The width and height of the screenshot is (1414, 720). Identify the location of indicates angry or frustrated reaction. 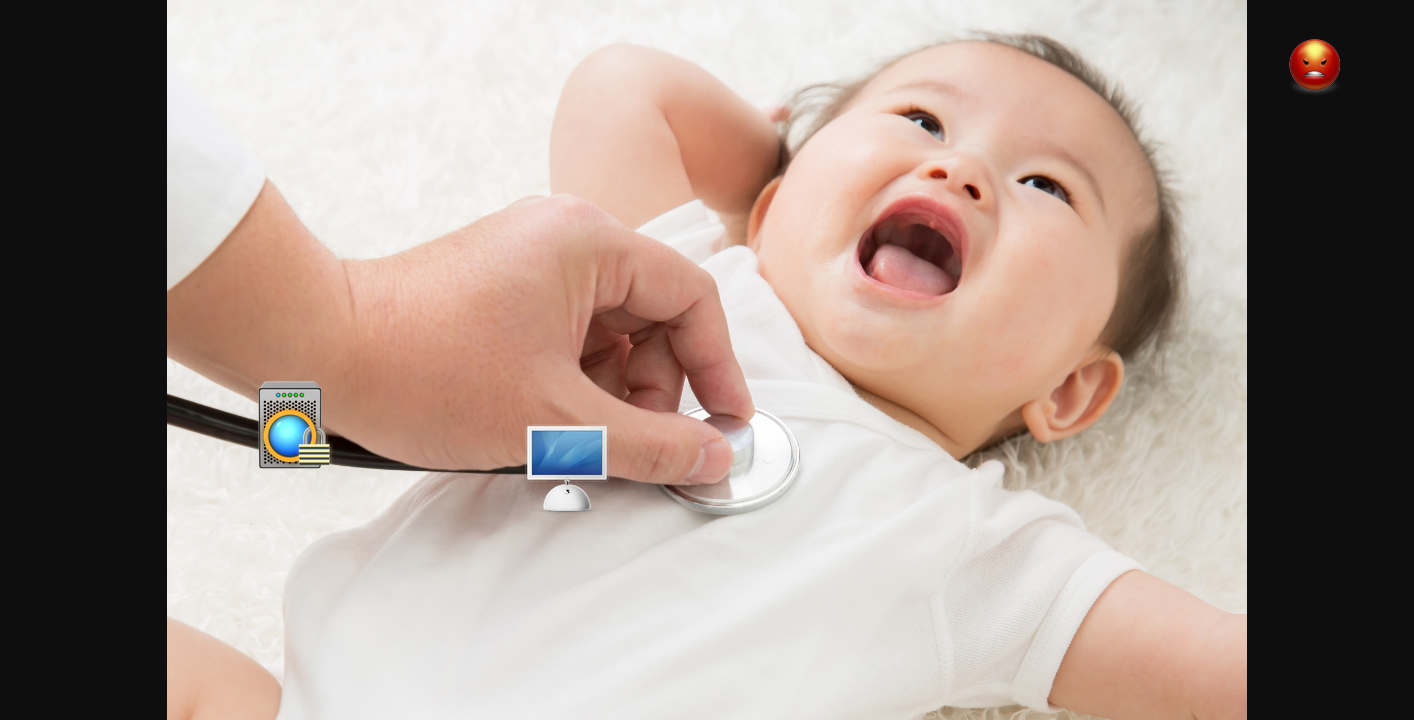
(1314, 66).